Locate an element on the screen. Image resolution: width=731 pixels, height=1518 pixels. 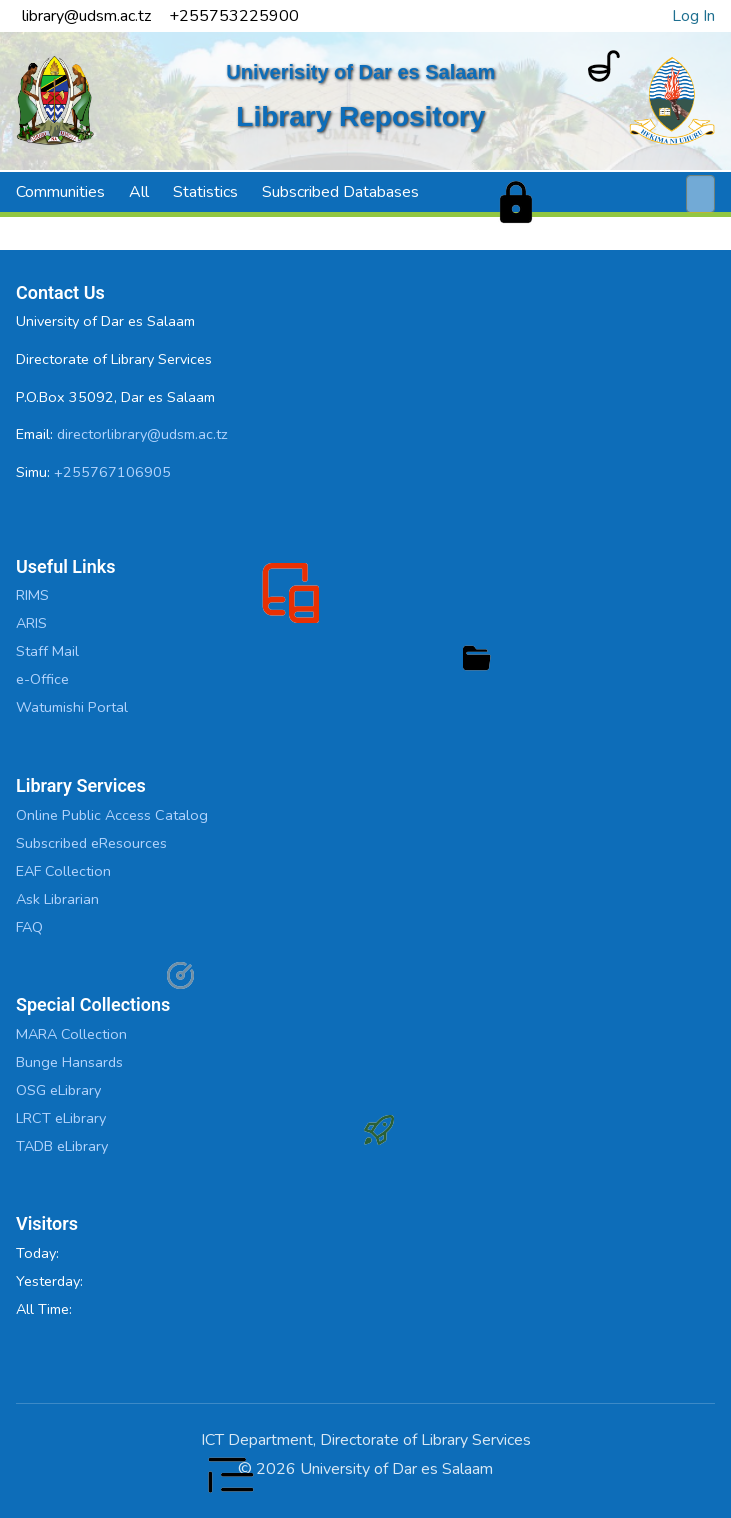
insert a block quote is located at coordinates (231, 1474).